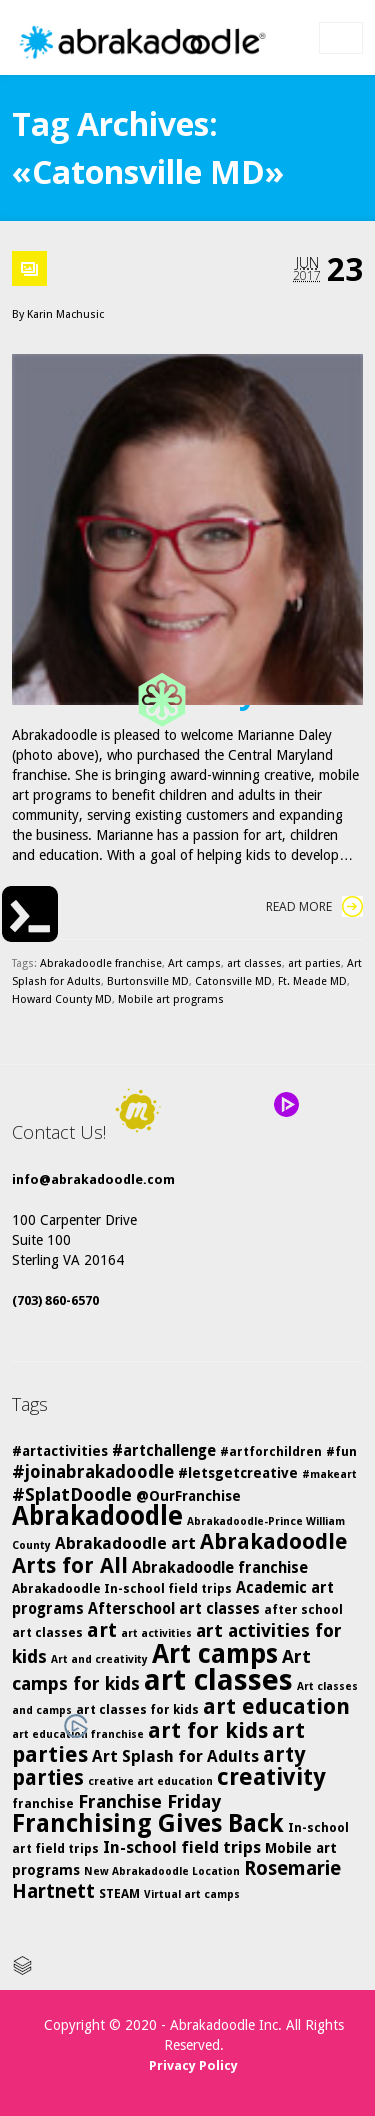  I want to click on open the NewPipe app, so click(286, 1104).